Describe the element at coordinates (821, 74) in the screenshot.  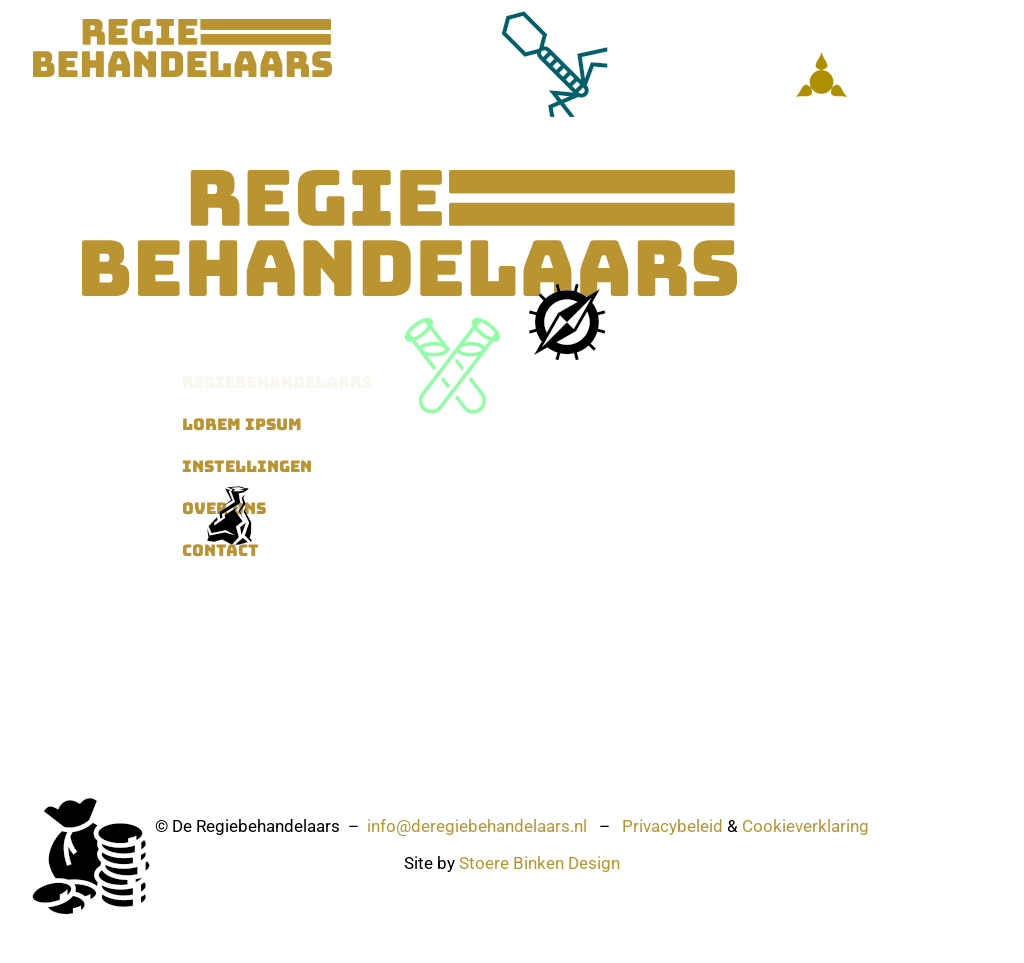
I see `indicates player has reached level three` at that location.